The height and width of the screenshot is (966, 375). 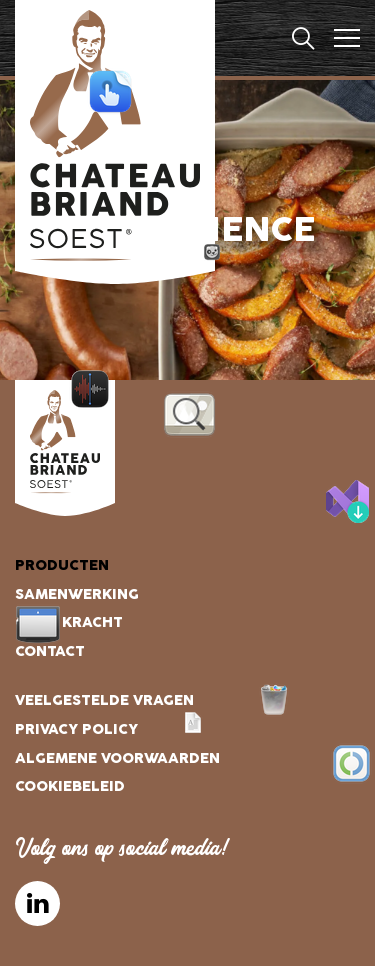 What do you see at coordinates (212, 252) in the screenshot?
I see `launch puppy linux operating system` at bounding box center [212, 252].